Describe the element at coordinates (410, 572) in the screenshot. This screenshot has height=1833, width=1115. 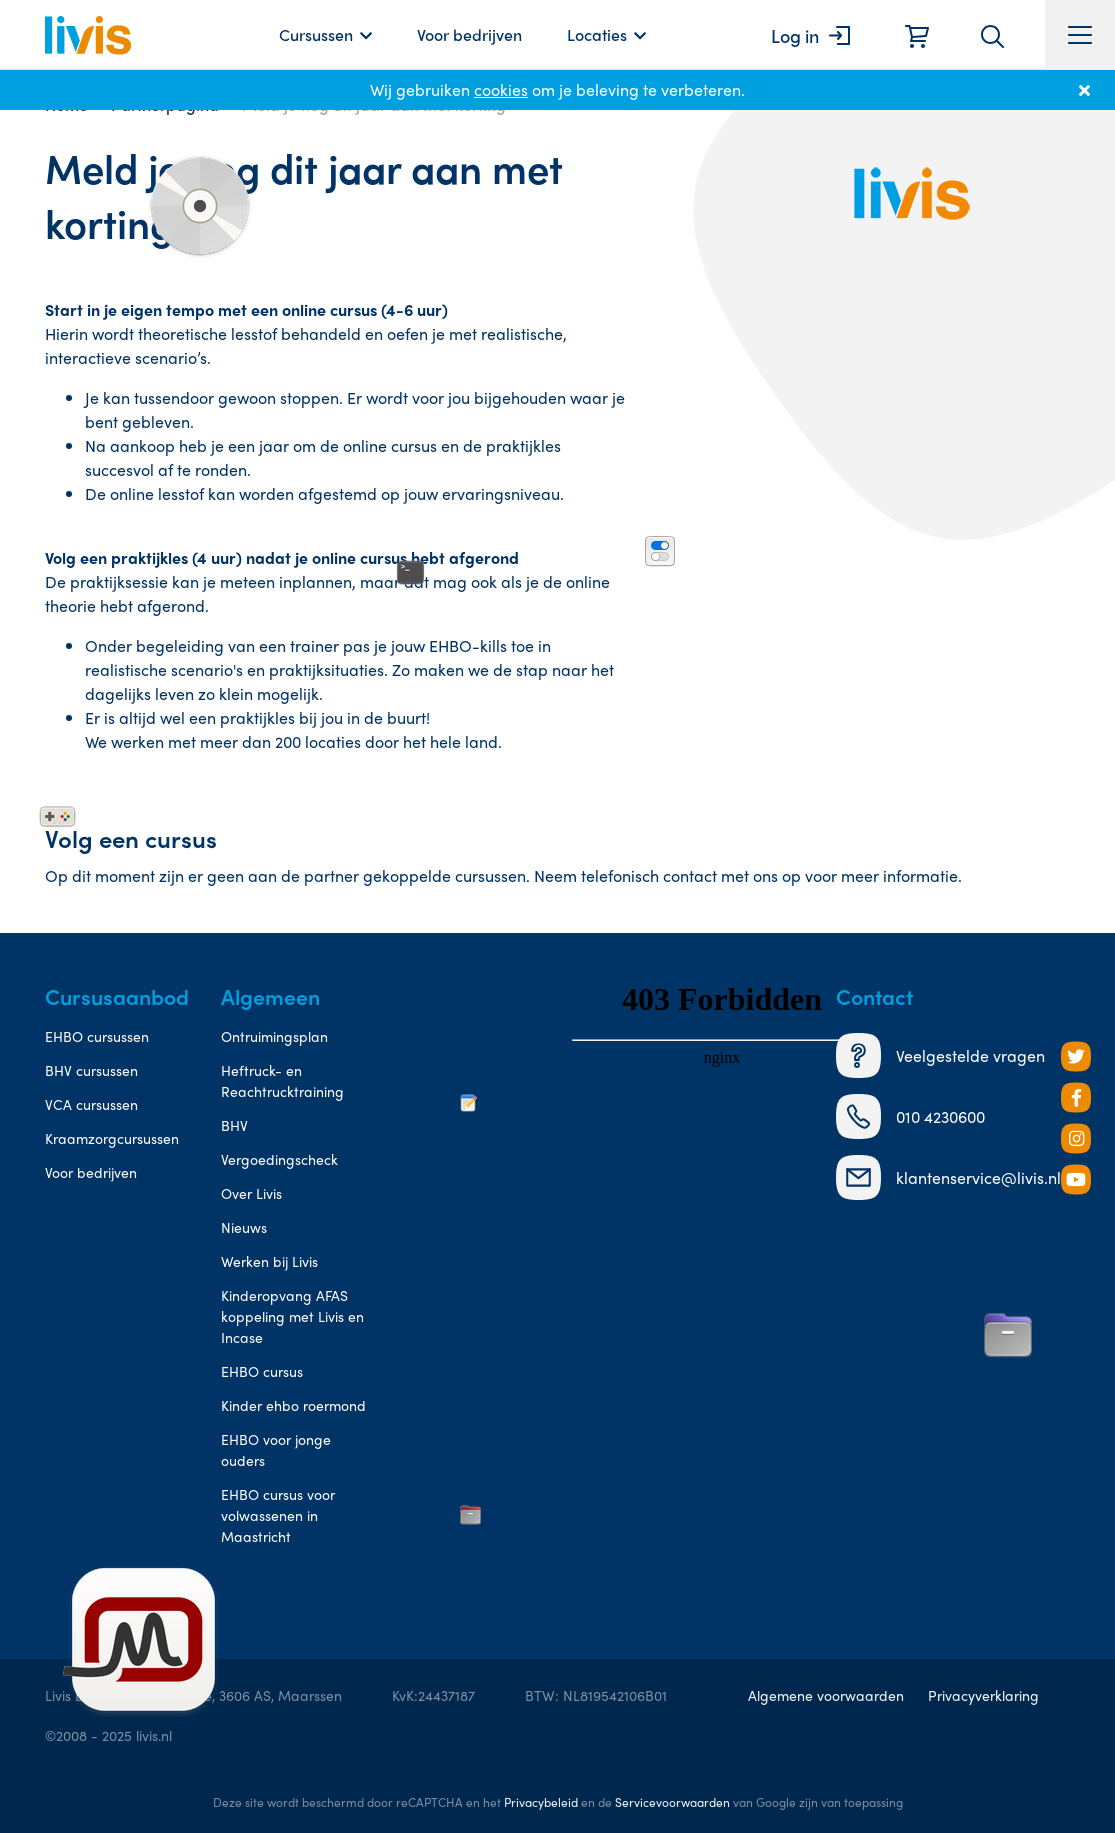
I see `open the terminal application` at that location.